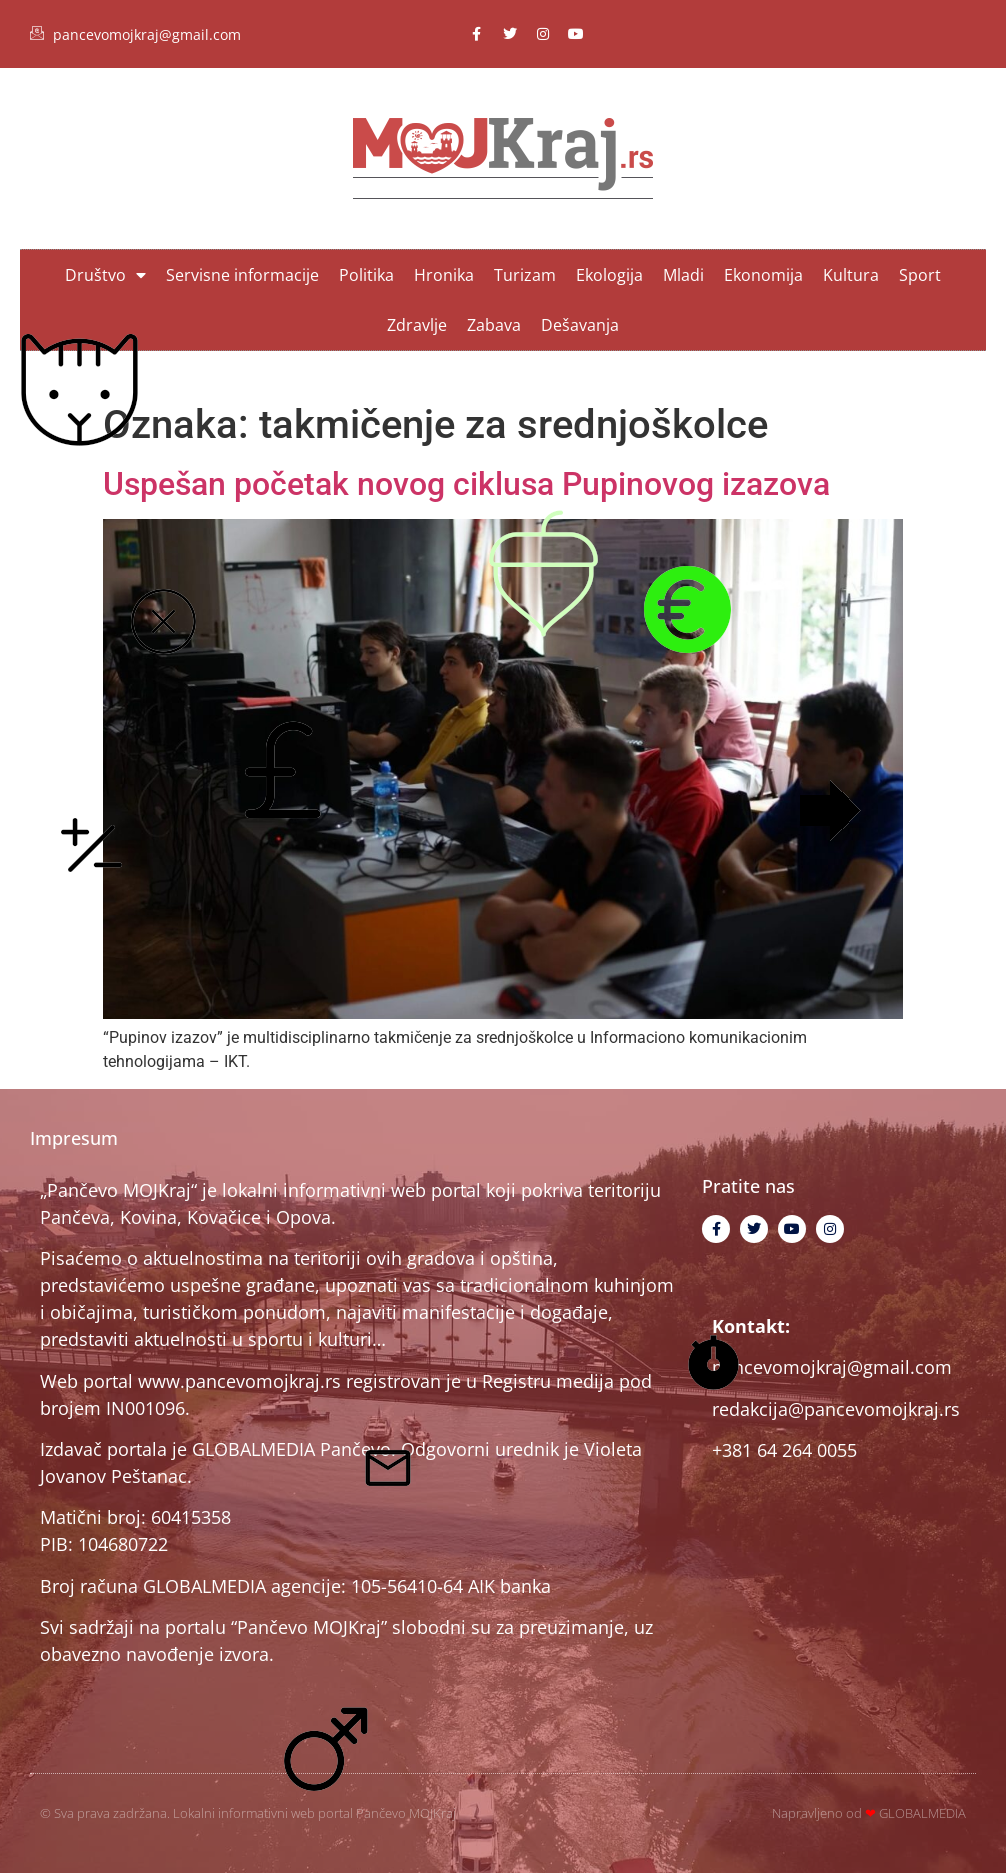 This screenshot has height=1873, width=1006. What do you see at coordinates (287, 772) in the screenshot?
I see `indicates british pound sterling currency` at bounding box center [287, 772].